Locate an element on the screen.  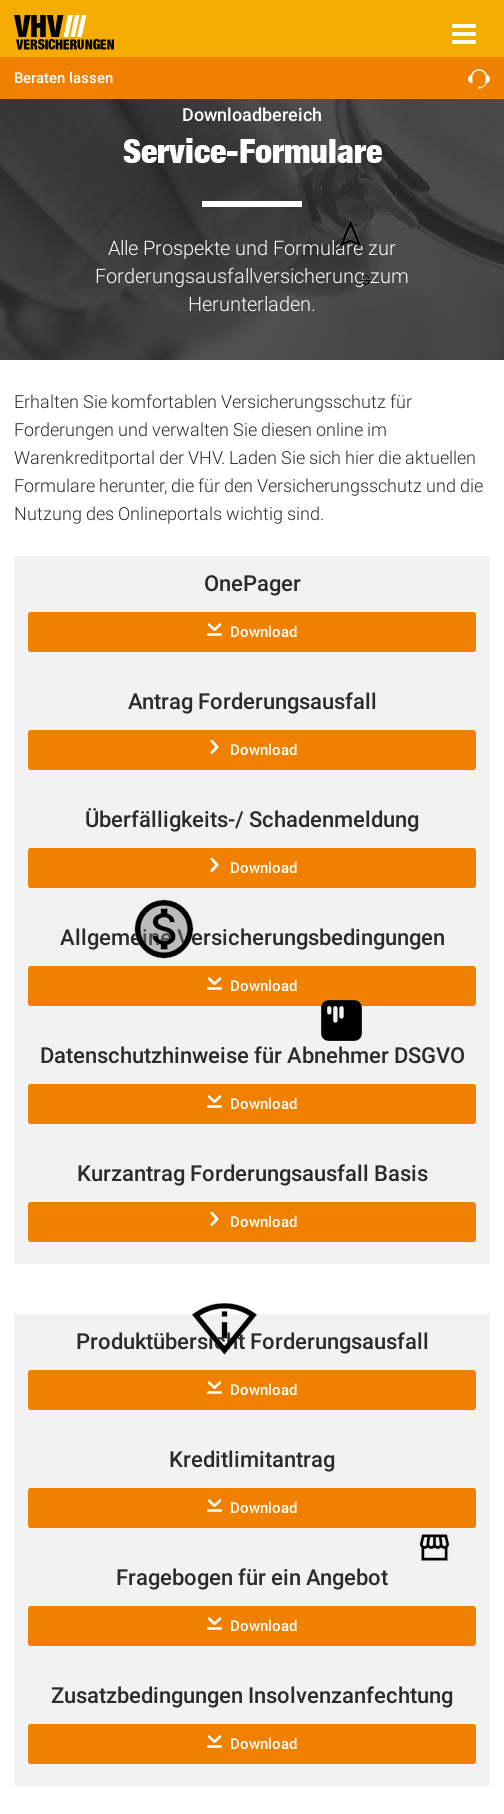
align content to the top-left corner is located at coordinates (341, 1020).